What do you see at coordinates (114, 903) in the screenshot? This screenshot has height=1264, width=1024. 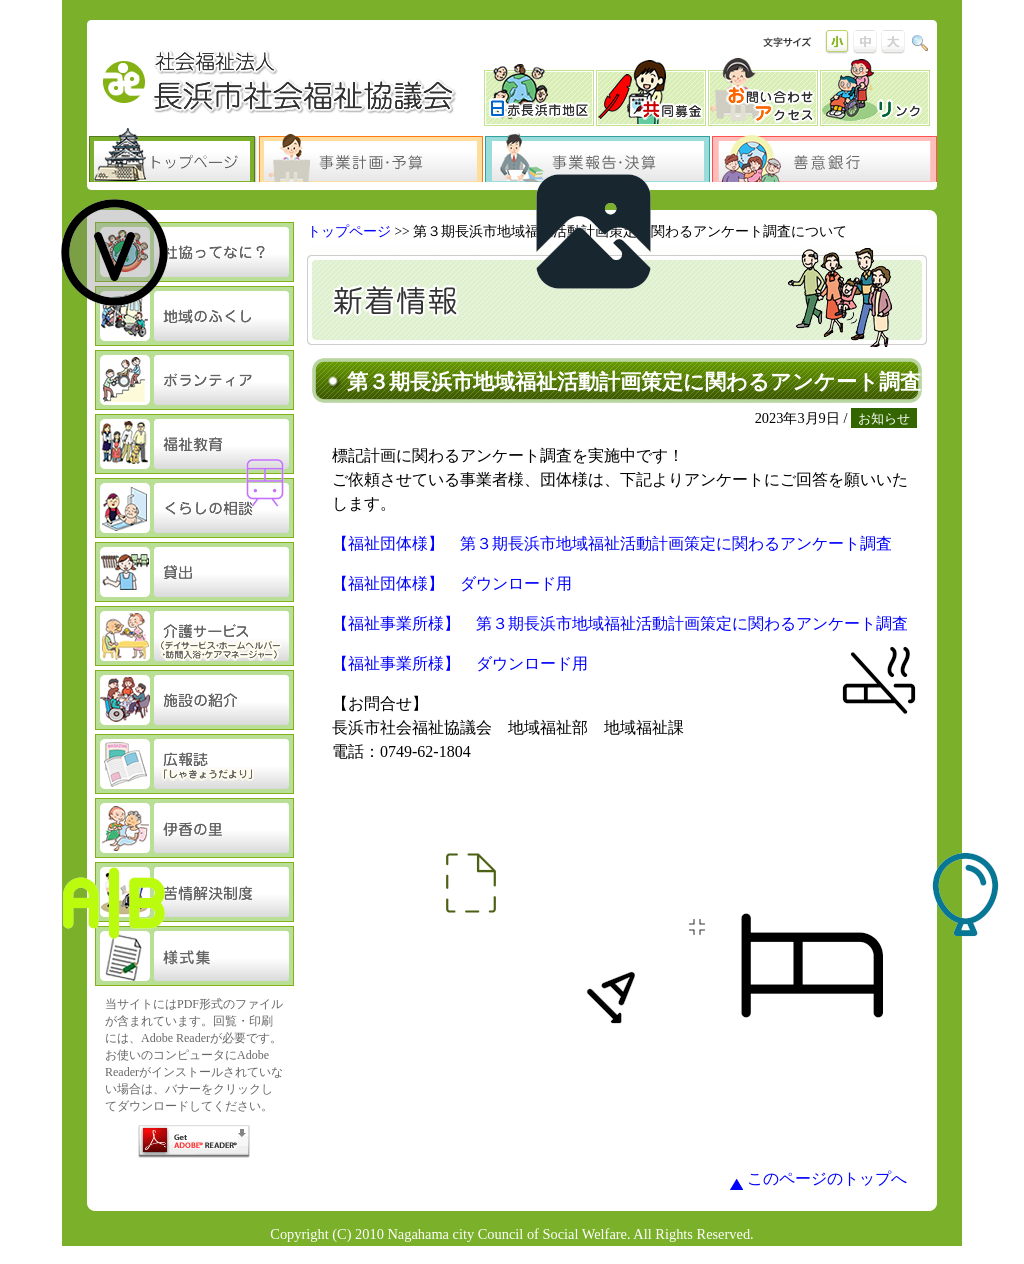 I see `toggle between A/B testing variants` at bounding box center [114, 903].